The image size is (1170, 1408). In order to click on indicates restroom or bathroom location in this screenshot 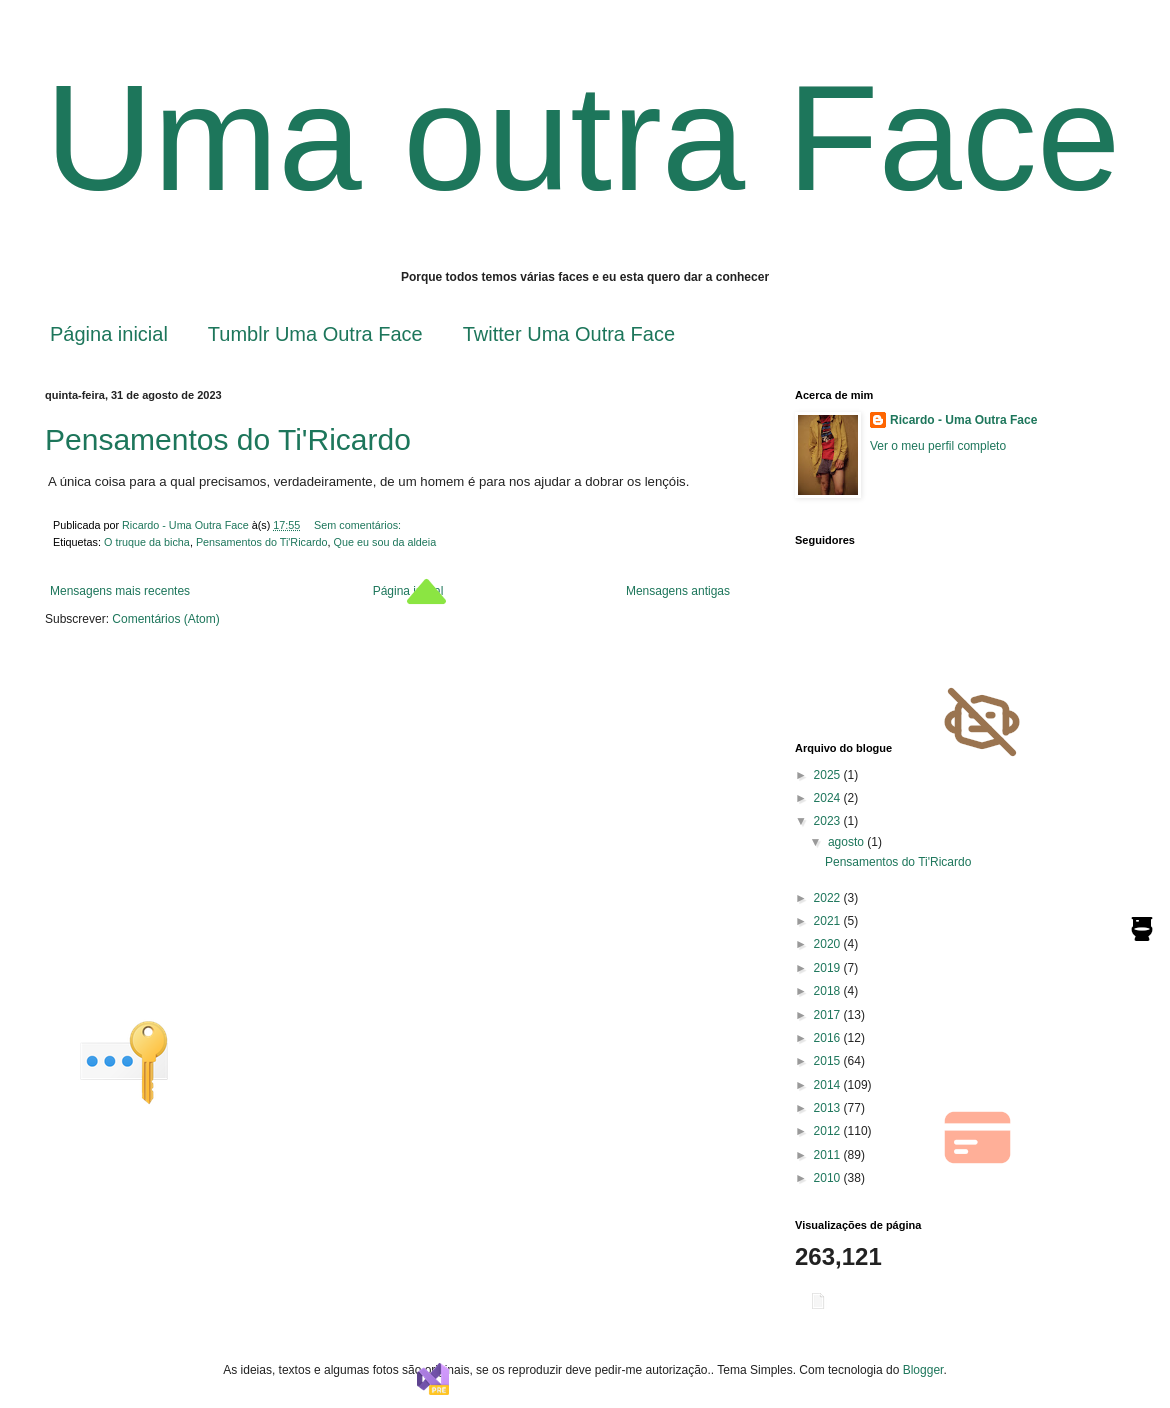, I will do `click(1142, 929)`.